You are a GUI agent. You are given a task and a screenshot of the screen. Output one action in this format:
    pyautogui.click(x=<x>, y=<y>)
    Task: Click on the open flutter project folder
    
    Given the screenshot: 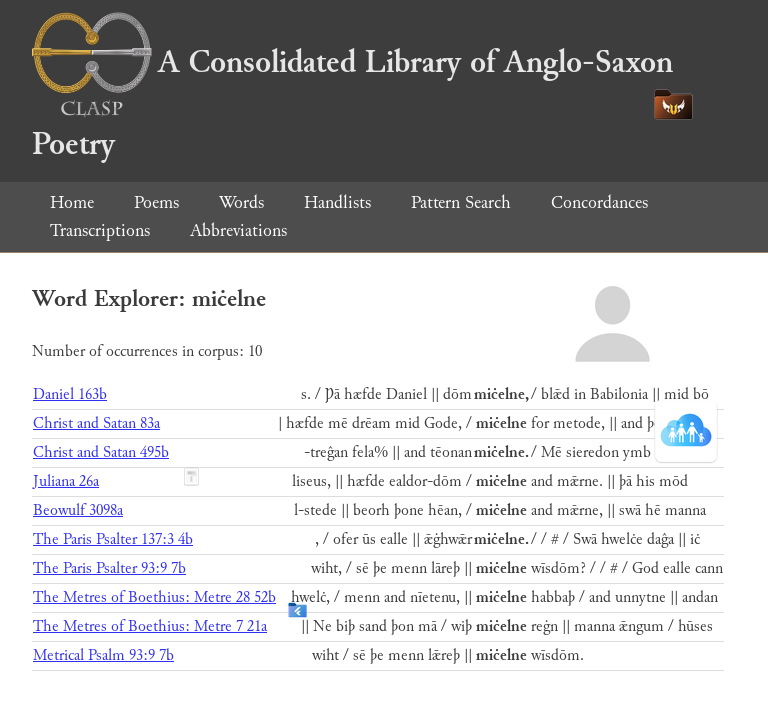 What is the action you would take?
    pyautogui.click(x=297, y=610)
    